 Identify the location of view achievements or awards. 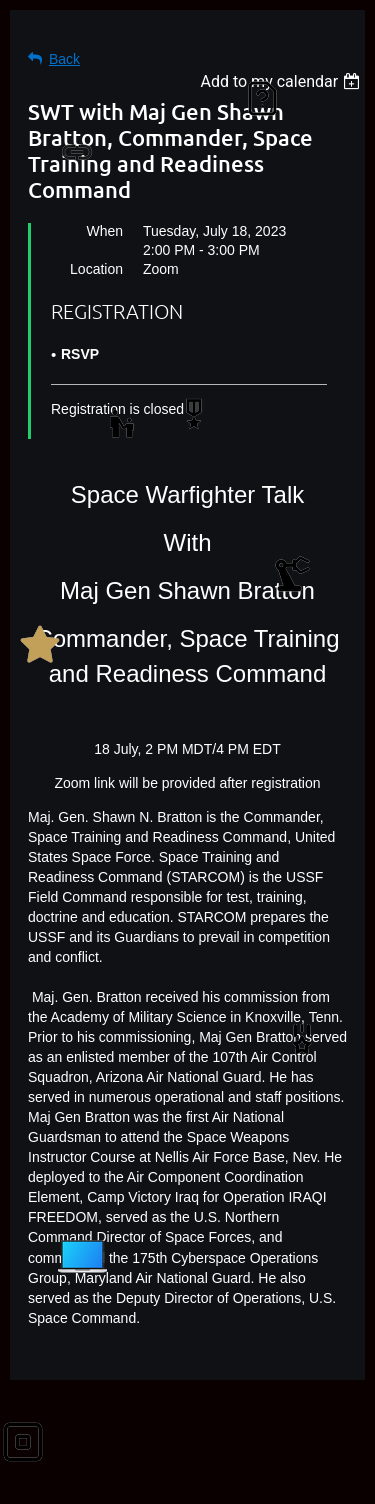
(302, 1039).